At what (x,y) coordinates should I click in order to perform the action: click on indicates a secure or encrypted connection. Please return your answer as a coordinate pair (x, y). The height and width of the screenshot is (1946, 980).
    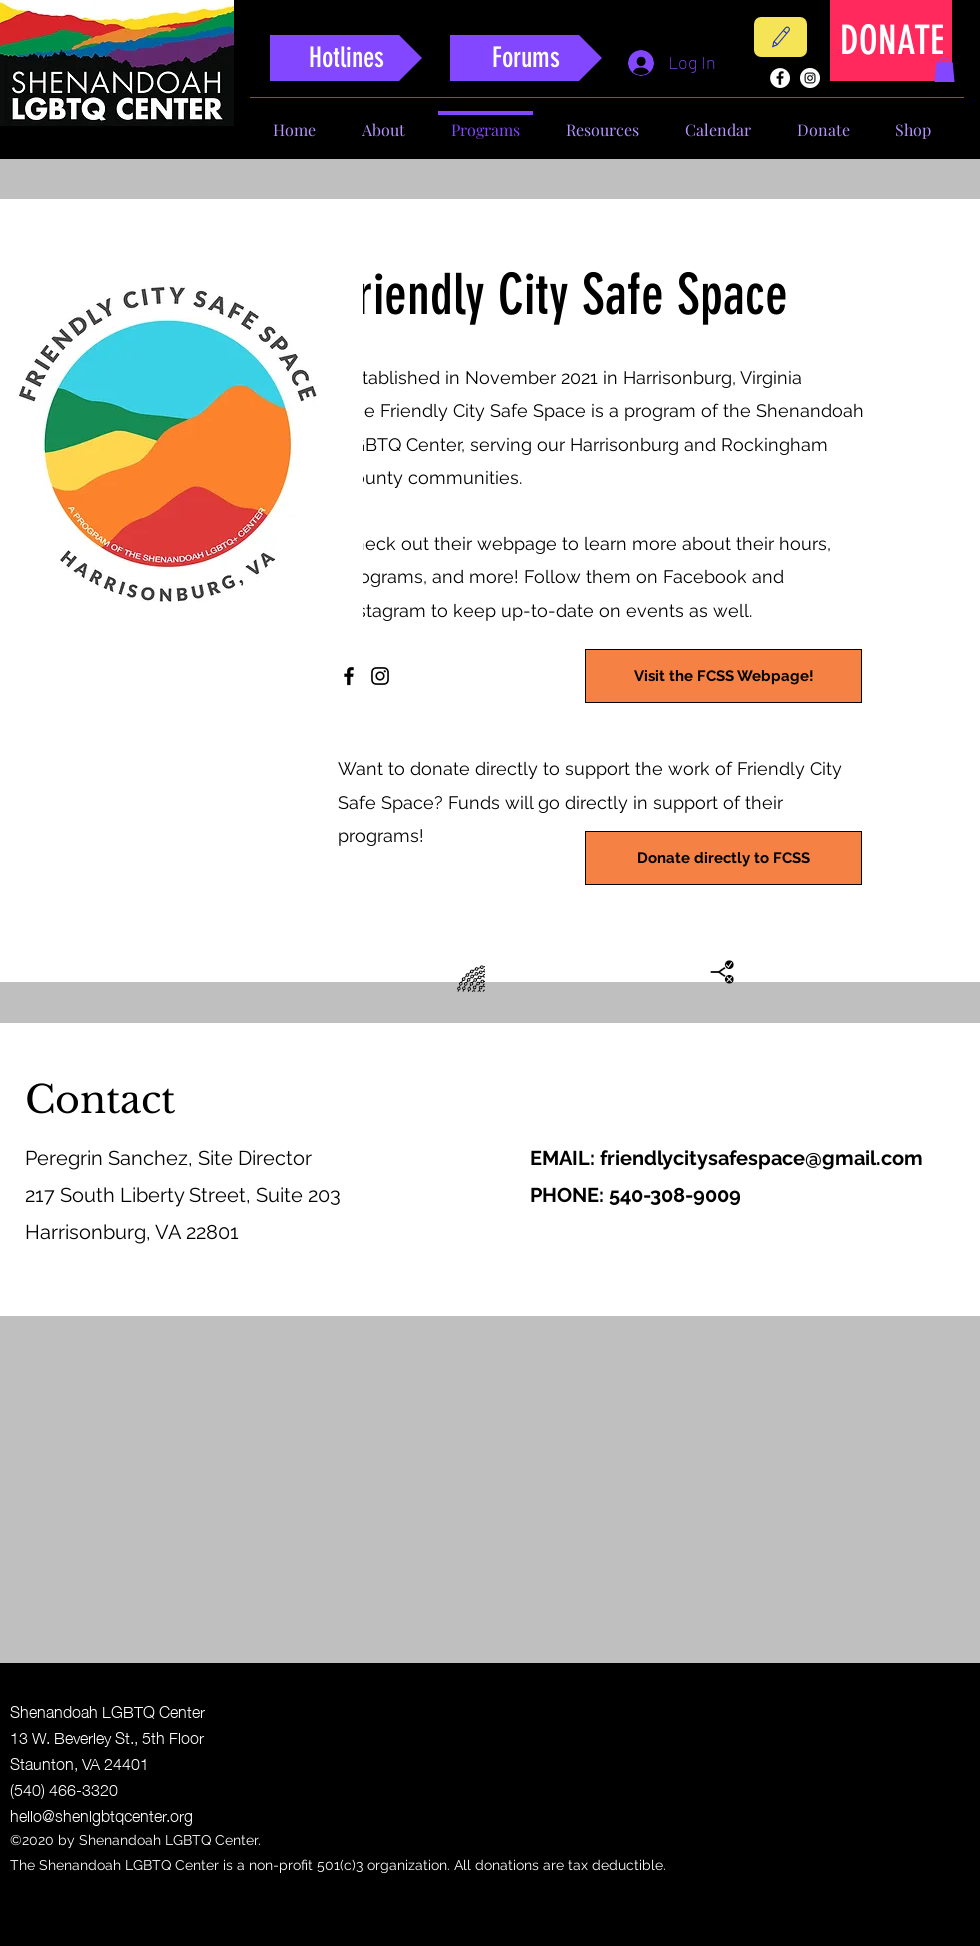
    Looking at the image, I should click on (471, 978).